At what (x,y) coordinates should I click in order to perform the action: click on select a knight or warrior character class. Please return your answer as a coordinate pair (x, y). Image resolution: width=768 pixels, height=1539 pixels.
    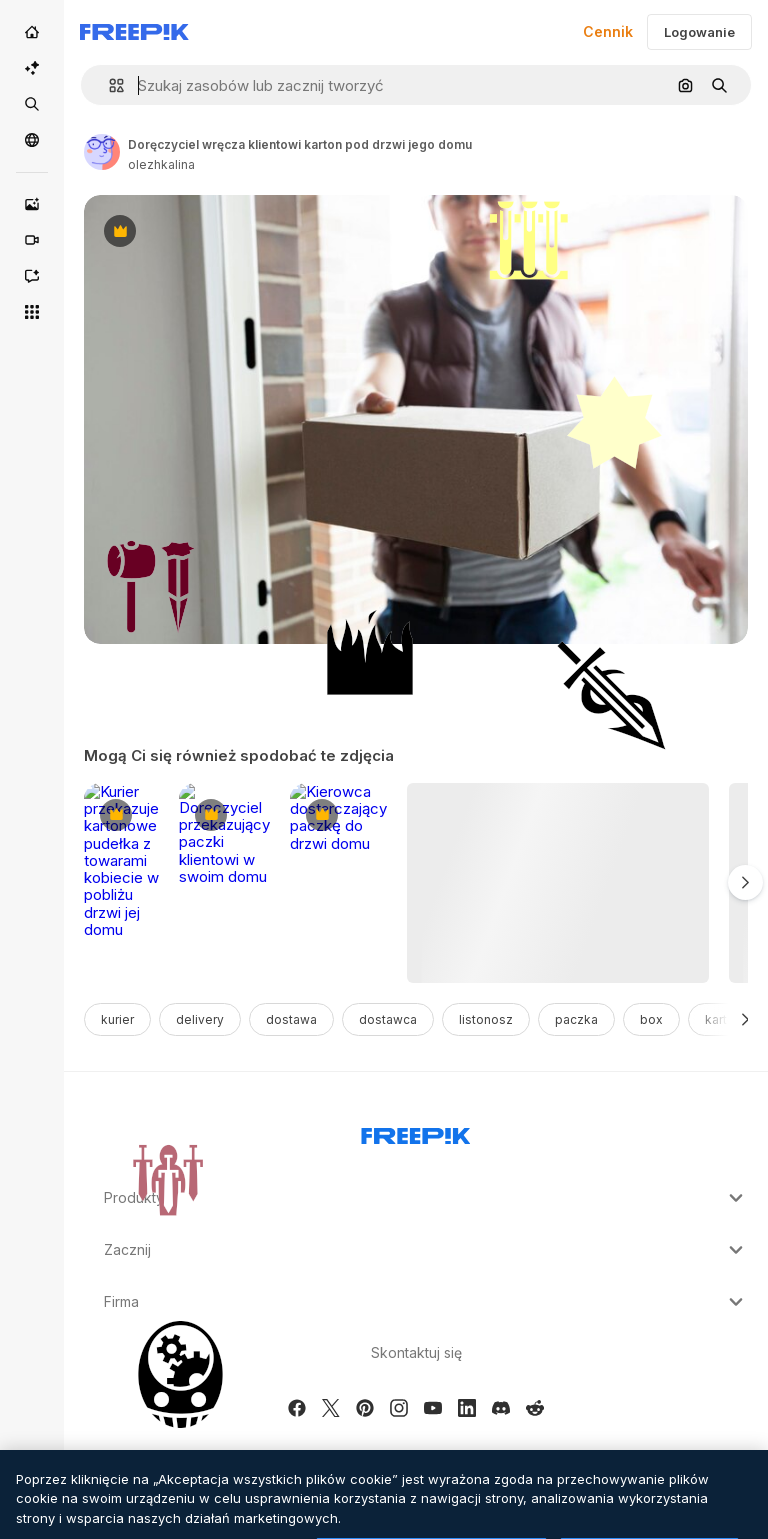
    Looking at the image, I should click on (168, 1180).